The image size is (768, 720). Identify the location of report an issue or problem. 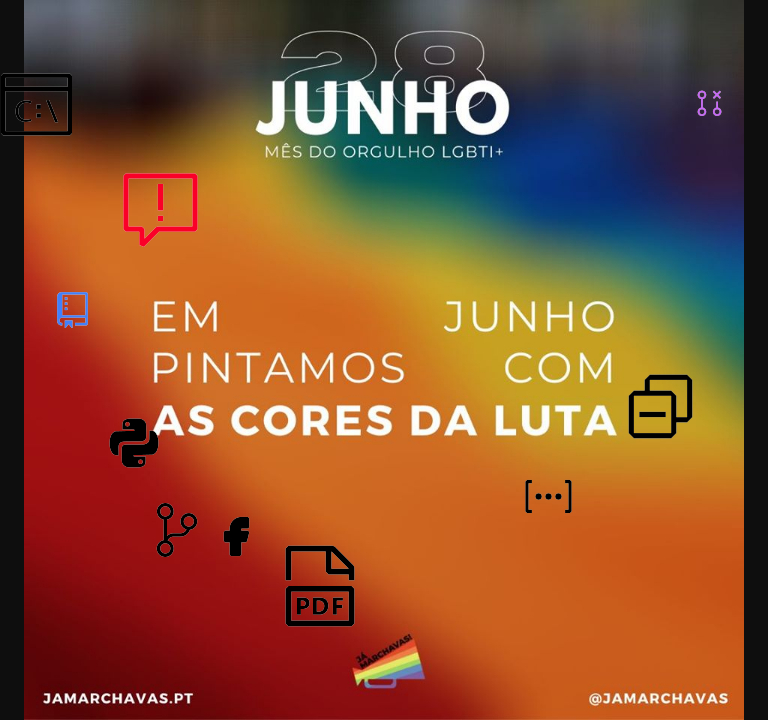
(160, 210).